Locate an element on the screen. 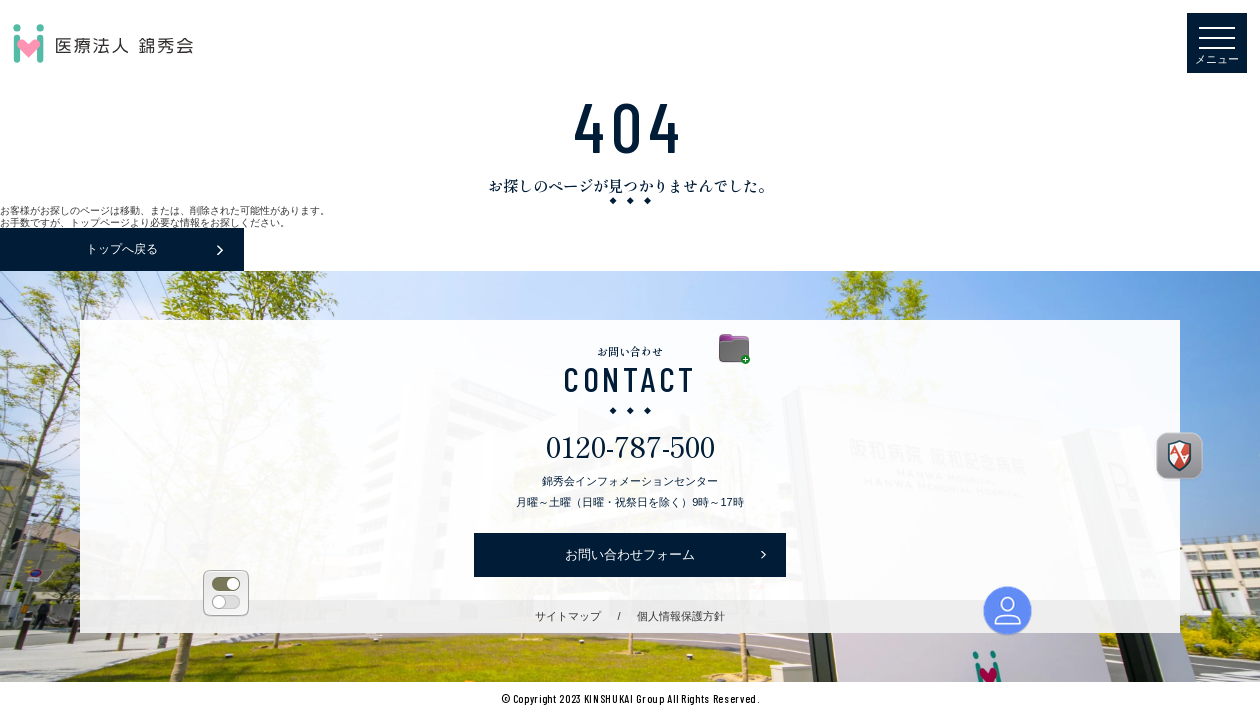  open unity tweak tool settings is located at coordinates (226, 593).